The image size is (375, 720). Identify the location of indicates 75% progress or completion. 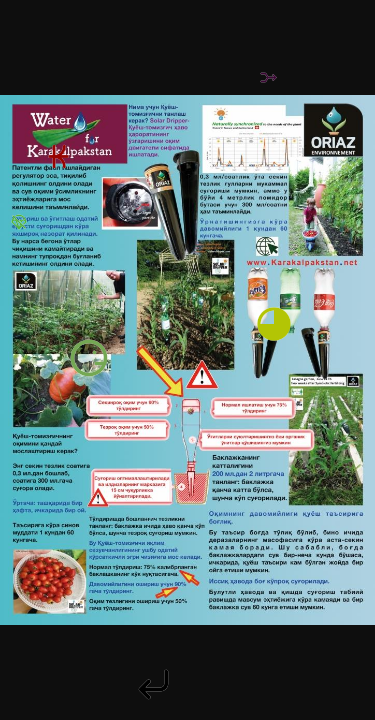
(274, 324).